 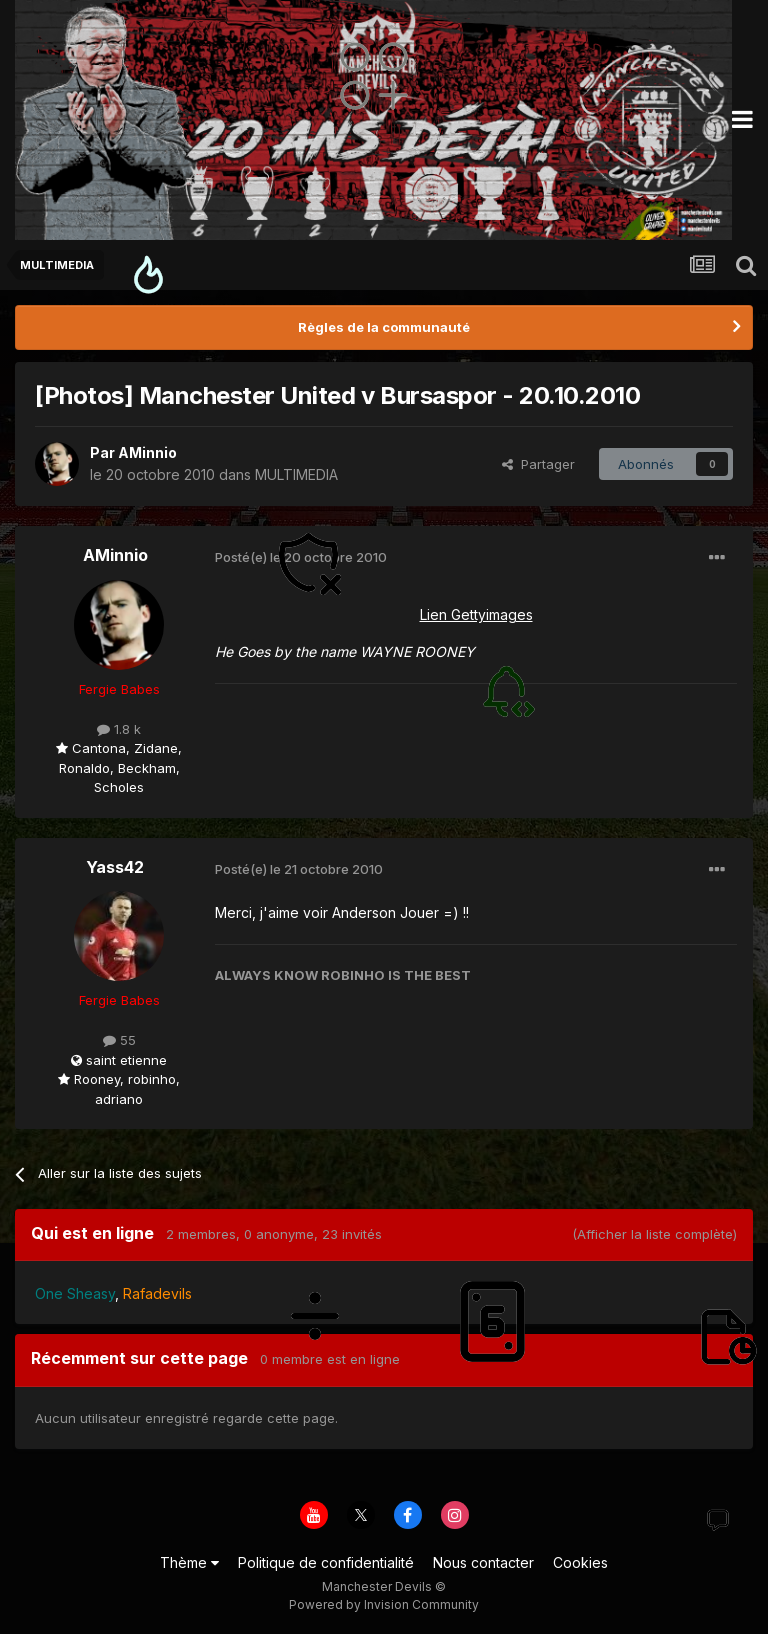 I want to click on view file analytics or report, so click(x=729, y=1337).